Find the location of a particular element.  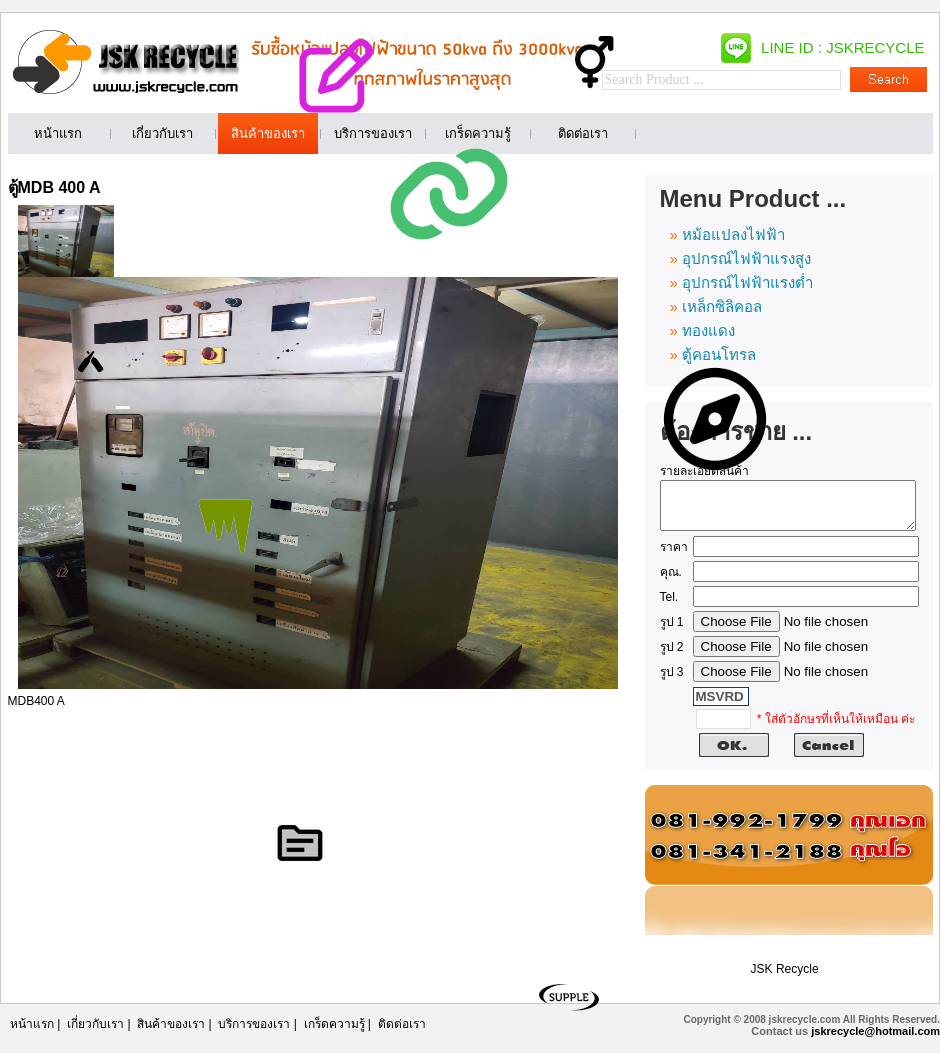

supple brand logo is located at coordinates (569, 999).